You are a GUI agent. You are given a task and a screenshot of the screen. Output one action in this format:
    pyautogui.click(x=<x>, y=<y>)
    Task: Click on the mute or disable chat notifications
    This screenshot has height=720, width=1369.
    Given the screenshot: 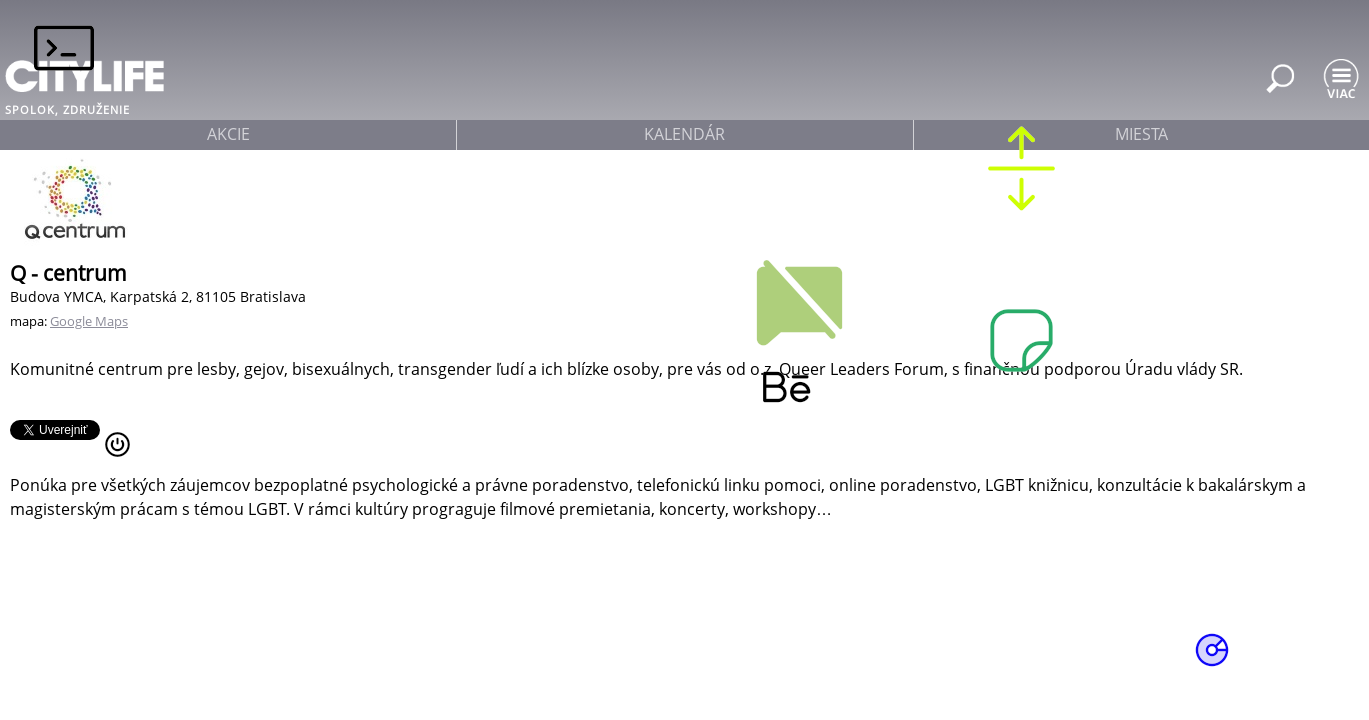 What is the action you would take?
    pyautogui.click(x=799, y=299)
    